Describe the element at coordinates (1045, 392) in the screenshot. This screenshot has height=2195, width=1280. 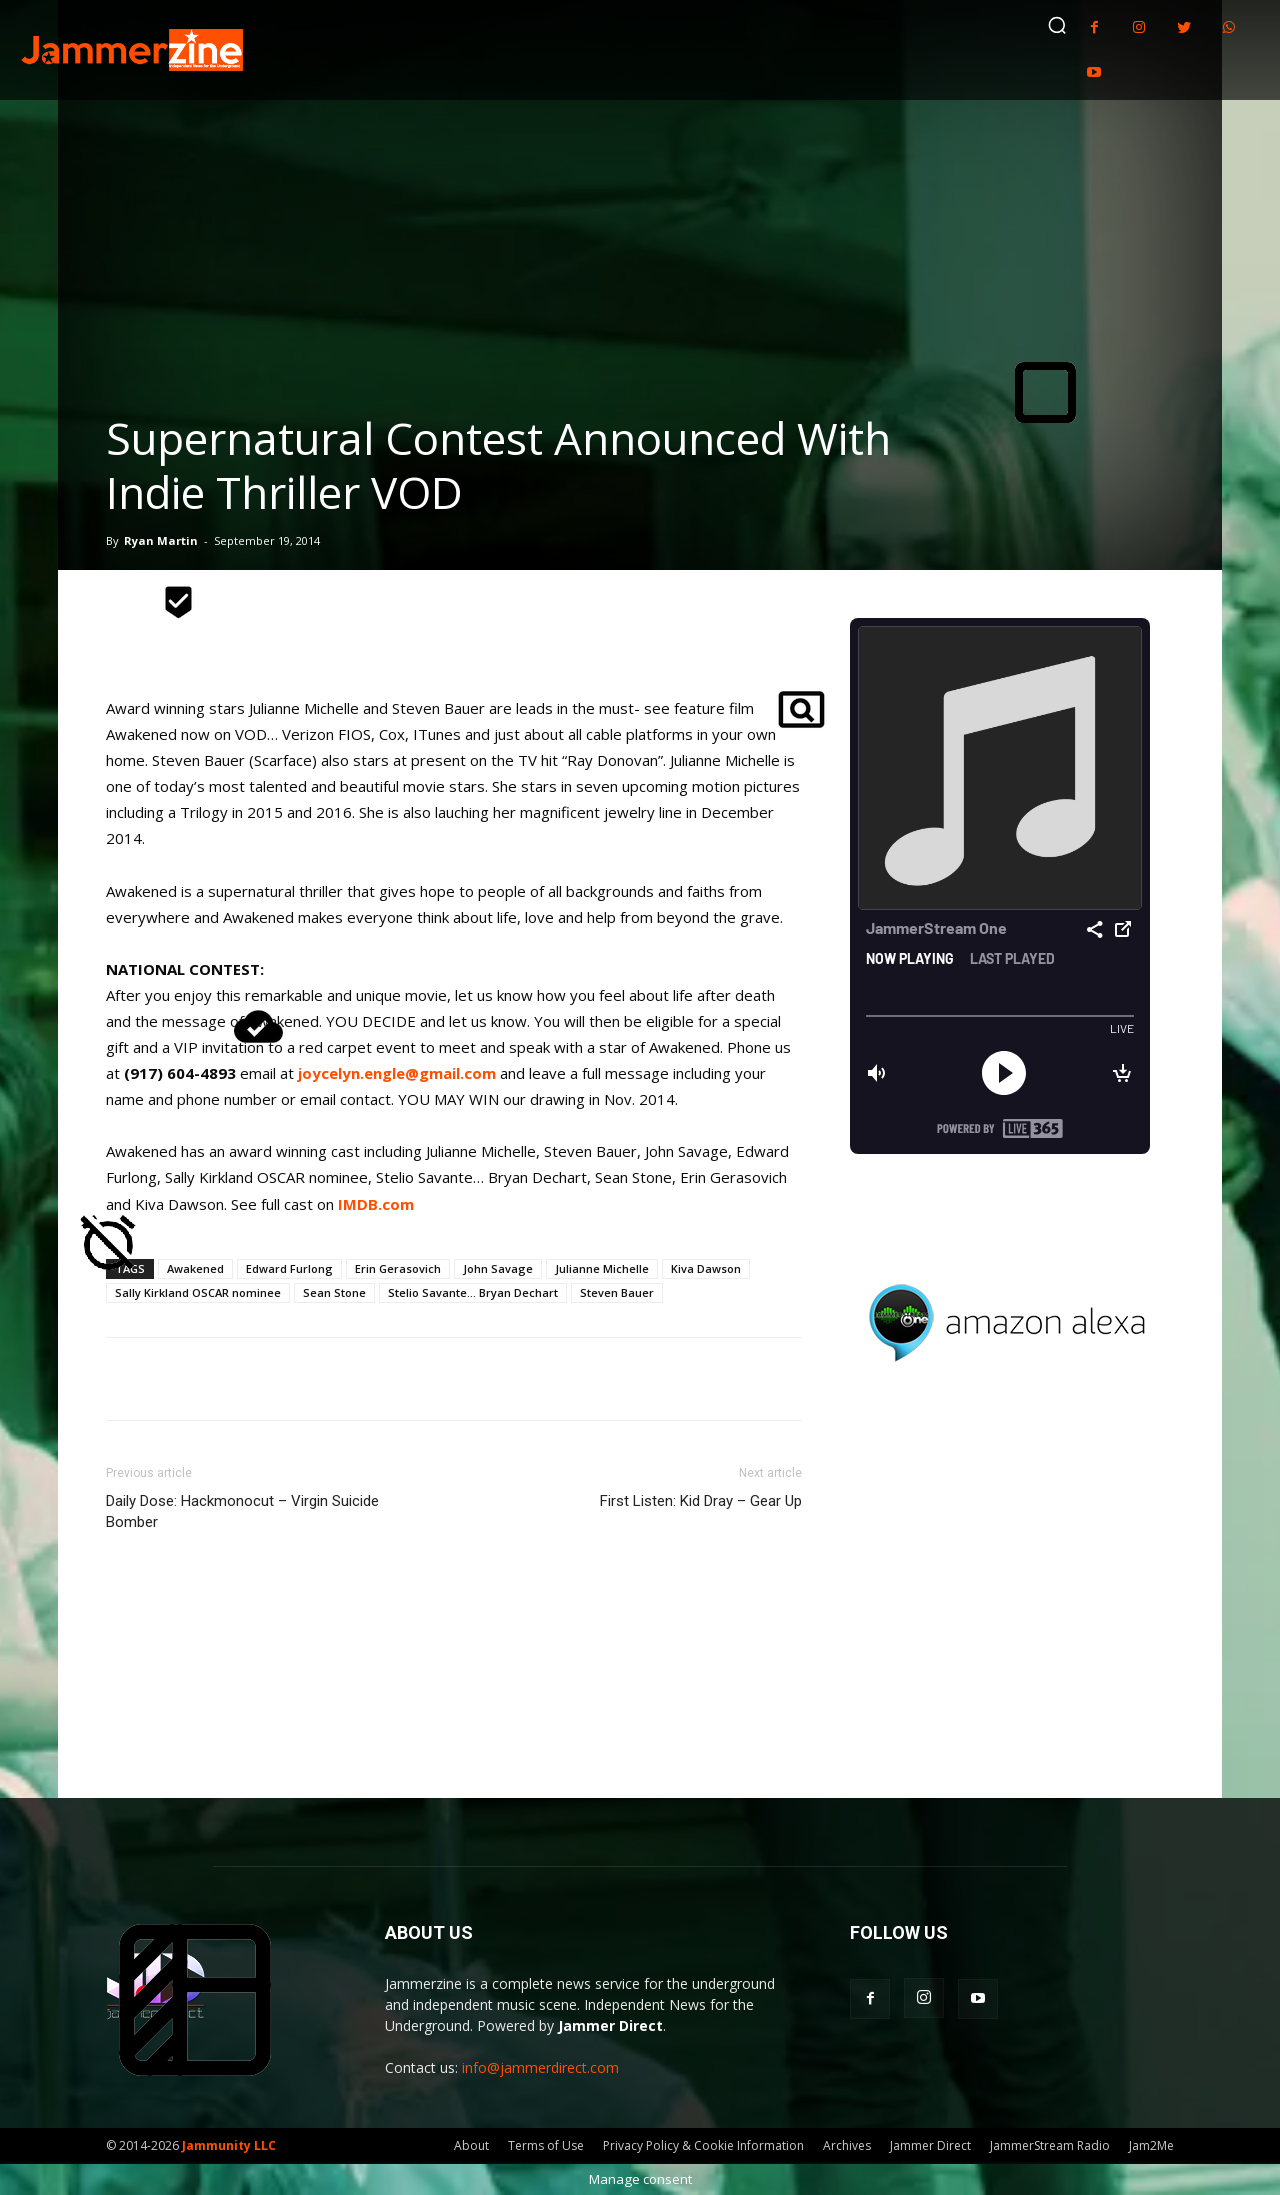
I see `crop image to square aspect ratio` at that location.